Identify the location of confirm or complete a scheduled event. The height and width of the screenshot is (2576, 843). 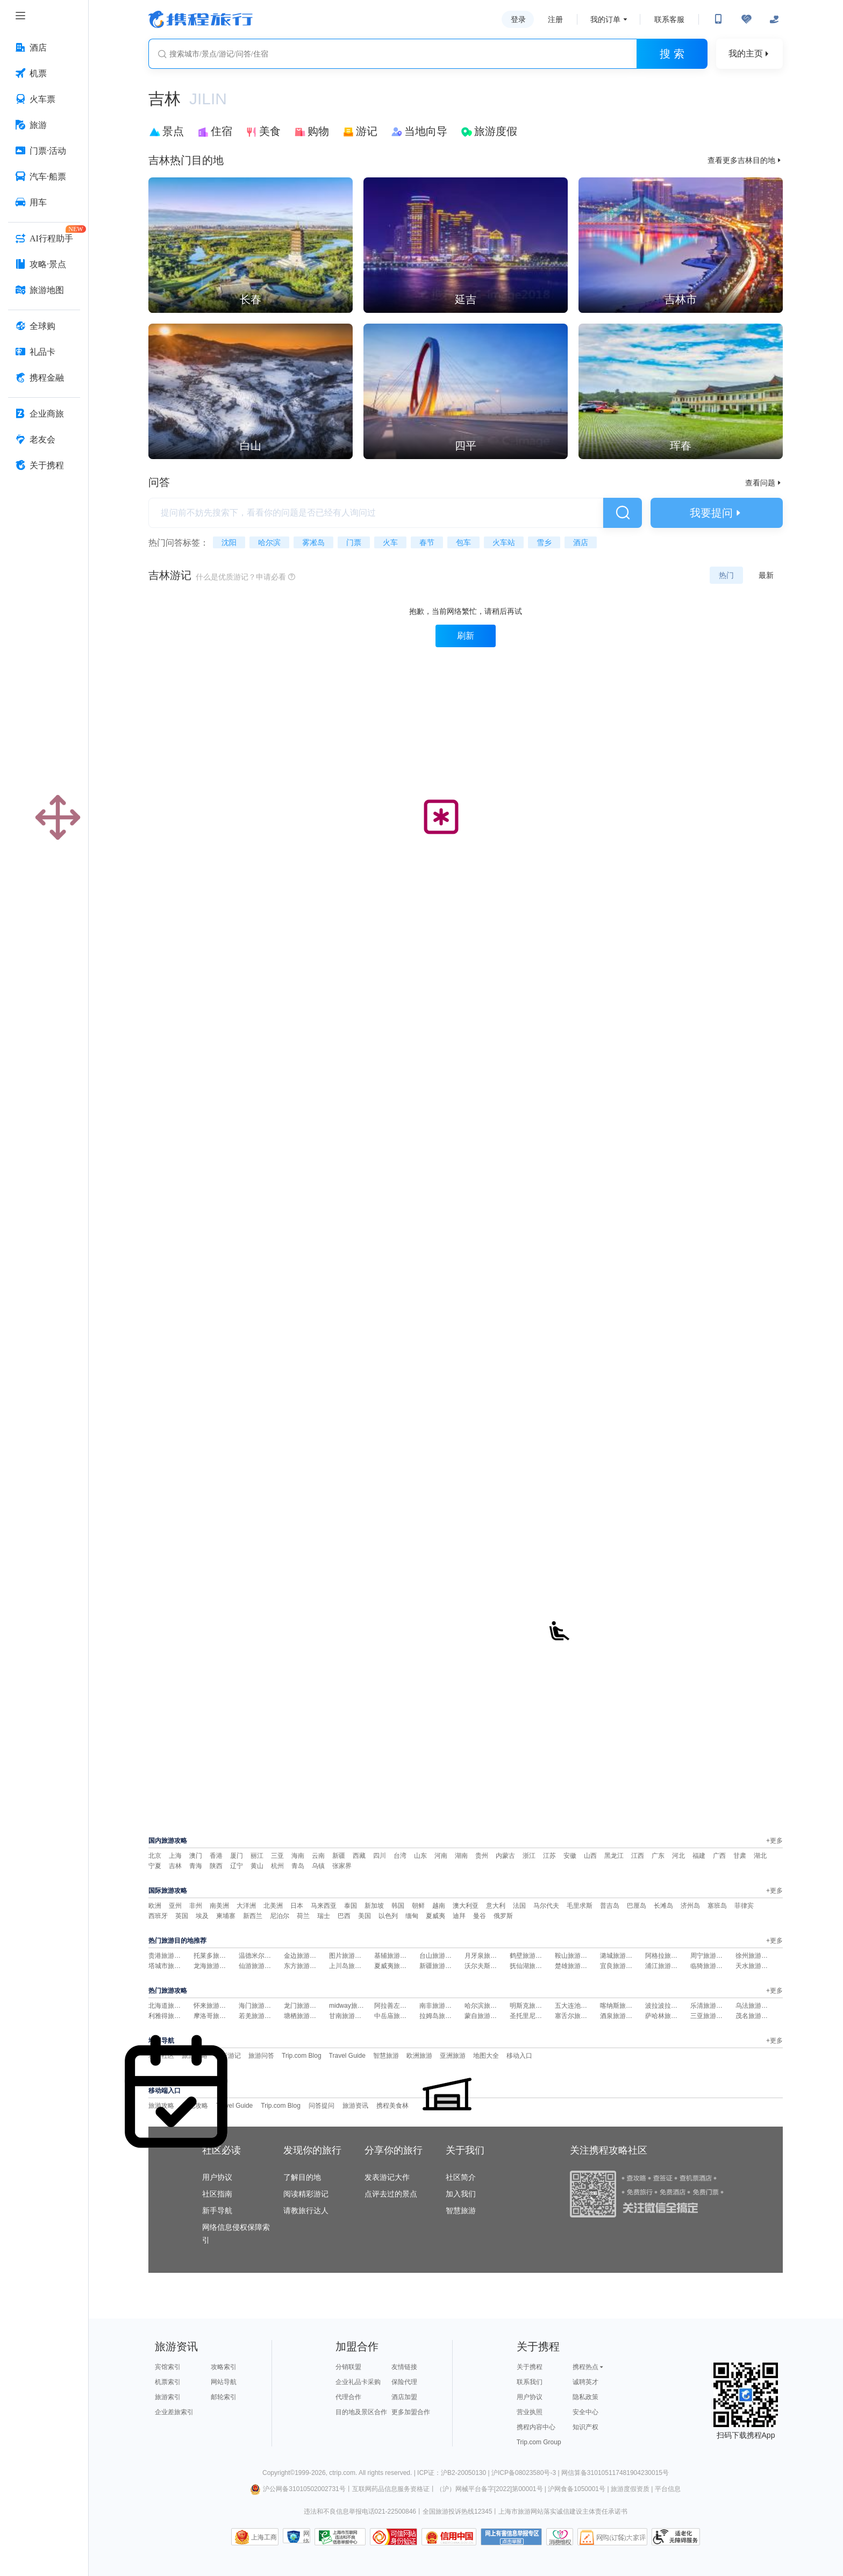
(176, 2091).